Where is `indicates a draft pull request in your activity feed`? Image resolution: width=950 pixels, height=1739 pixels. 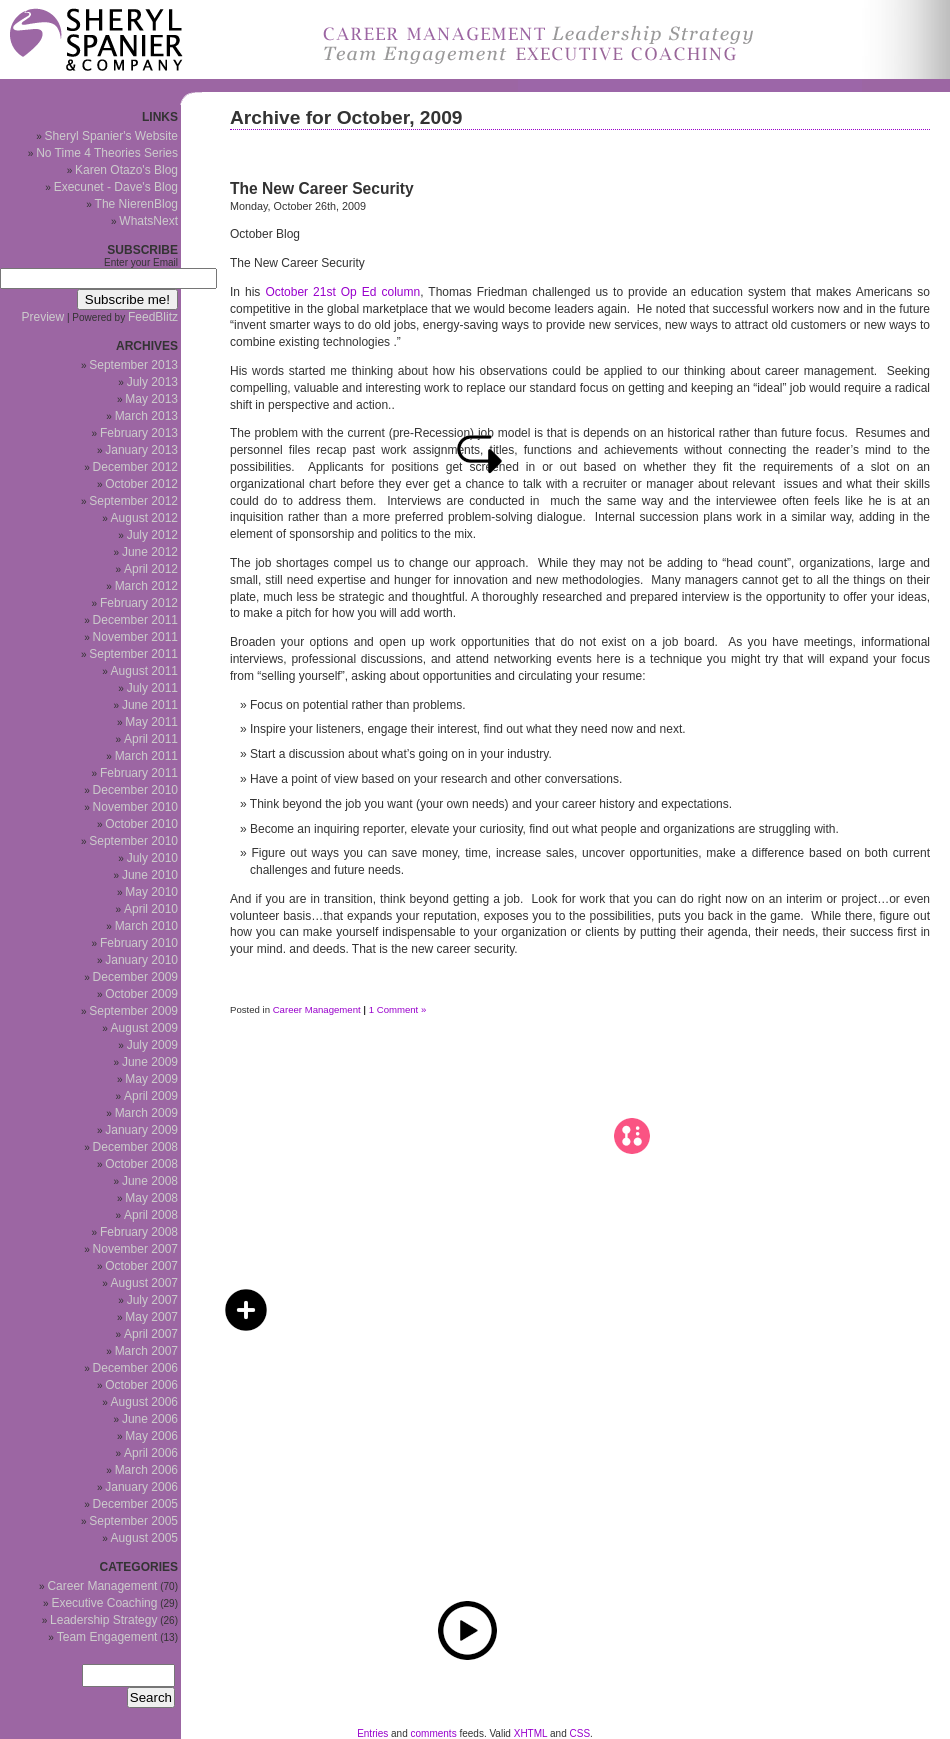
indicates a draft pull request in your activity feed is located at coordinates (632, 1136).